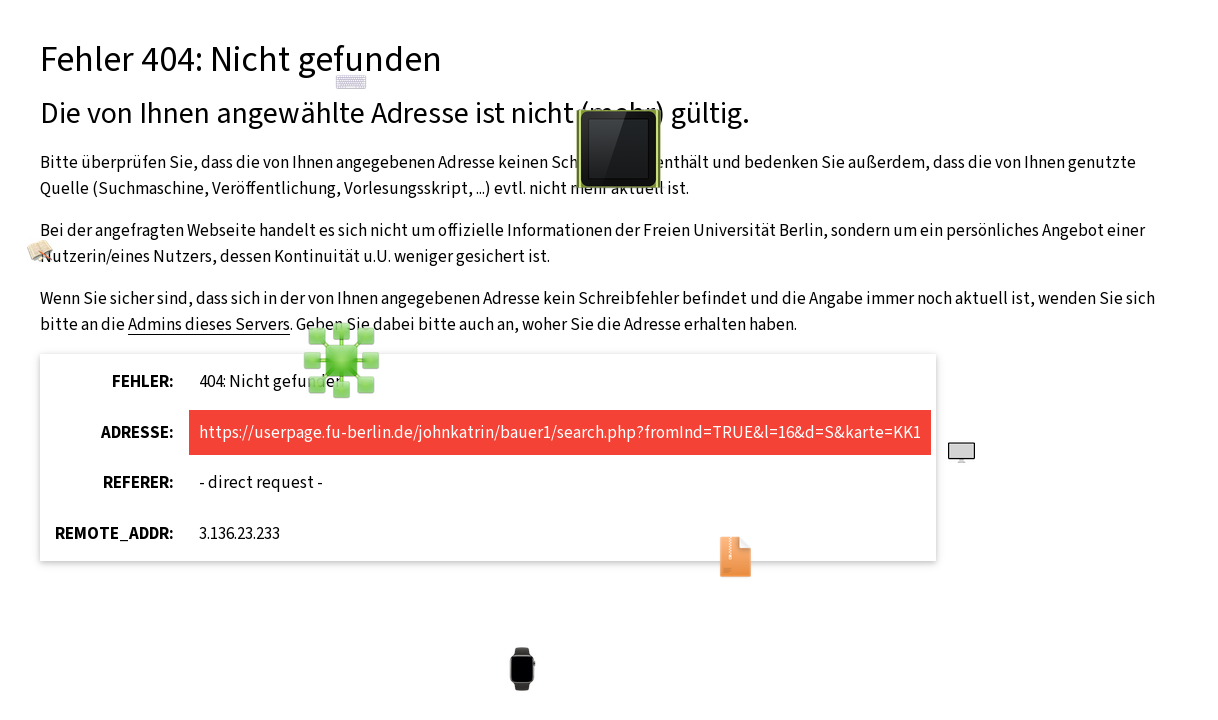  What do you see at coordinates (341, 360) in the screenshot?
I see `sync or replicate media library across devices` at bounding box center [341, 360].